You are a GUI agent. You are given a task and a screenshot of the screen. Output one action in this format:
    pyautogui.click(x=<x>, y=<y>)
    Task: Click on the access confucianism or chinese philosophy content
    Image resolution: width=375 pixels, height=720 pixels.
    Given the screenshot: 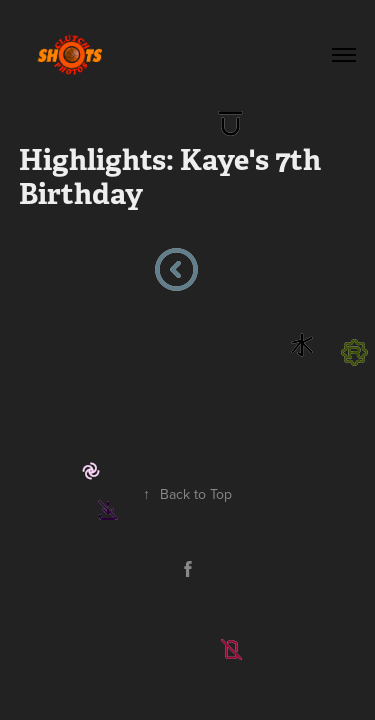 What is the action you would take?
    pyautogui.click(x=302, y=345)
    